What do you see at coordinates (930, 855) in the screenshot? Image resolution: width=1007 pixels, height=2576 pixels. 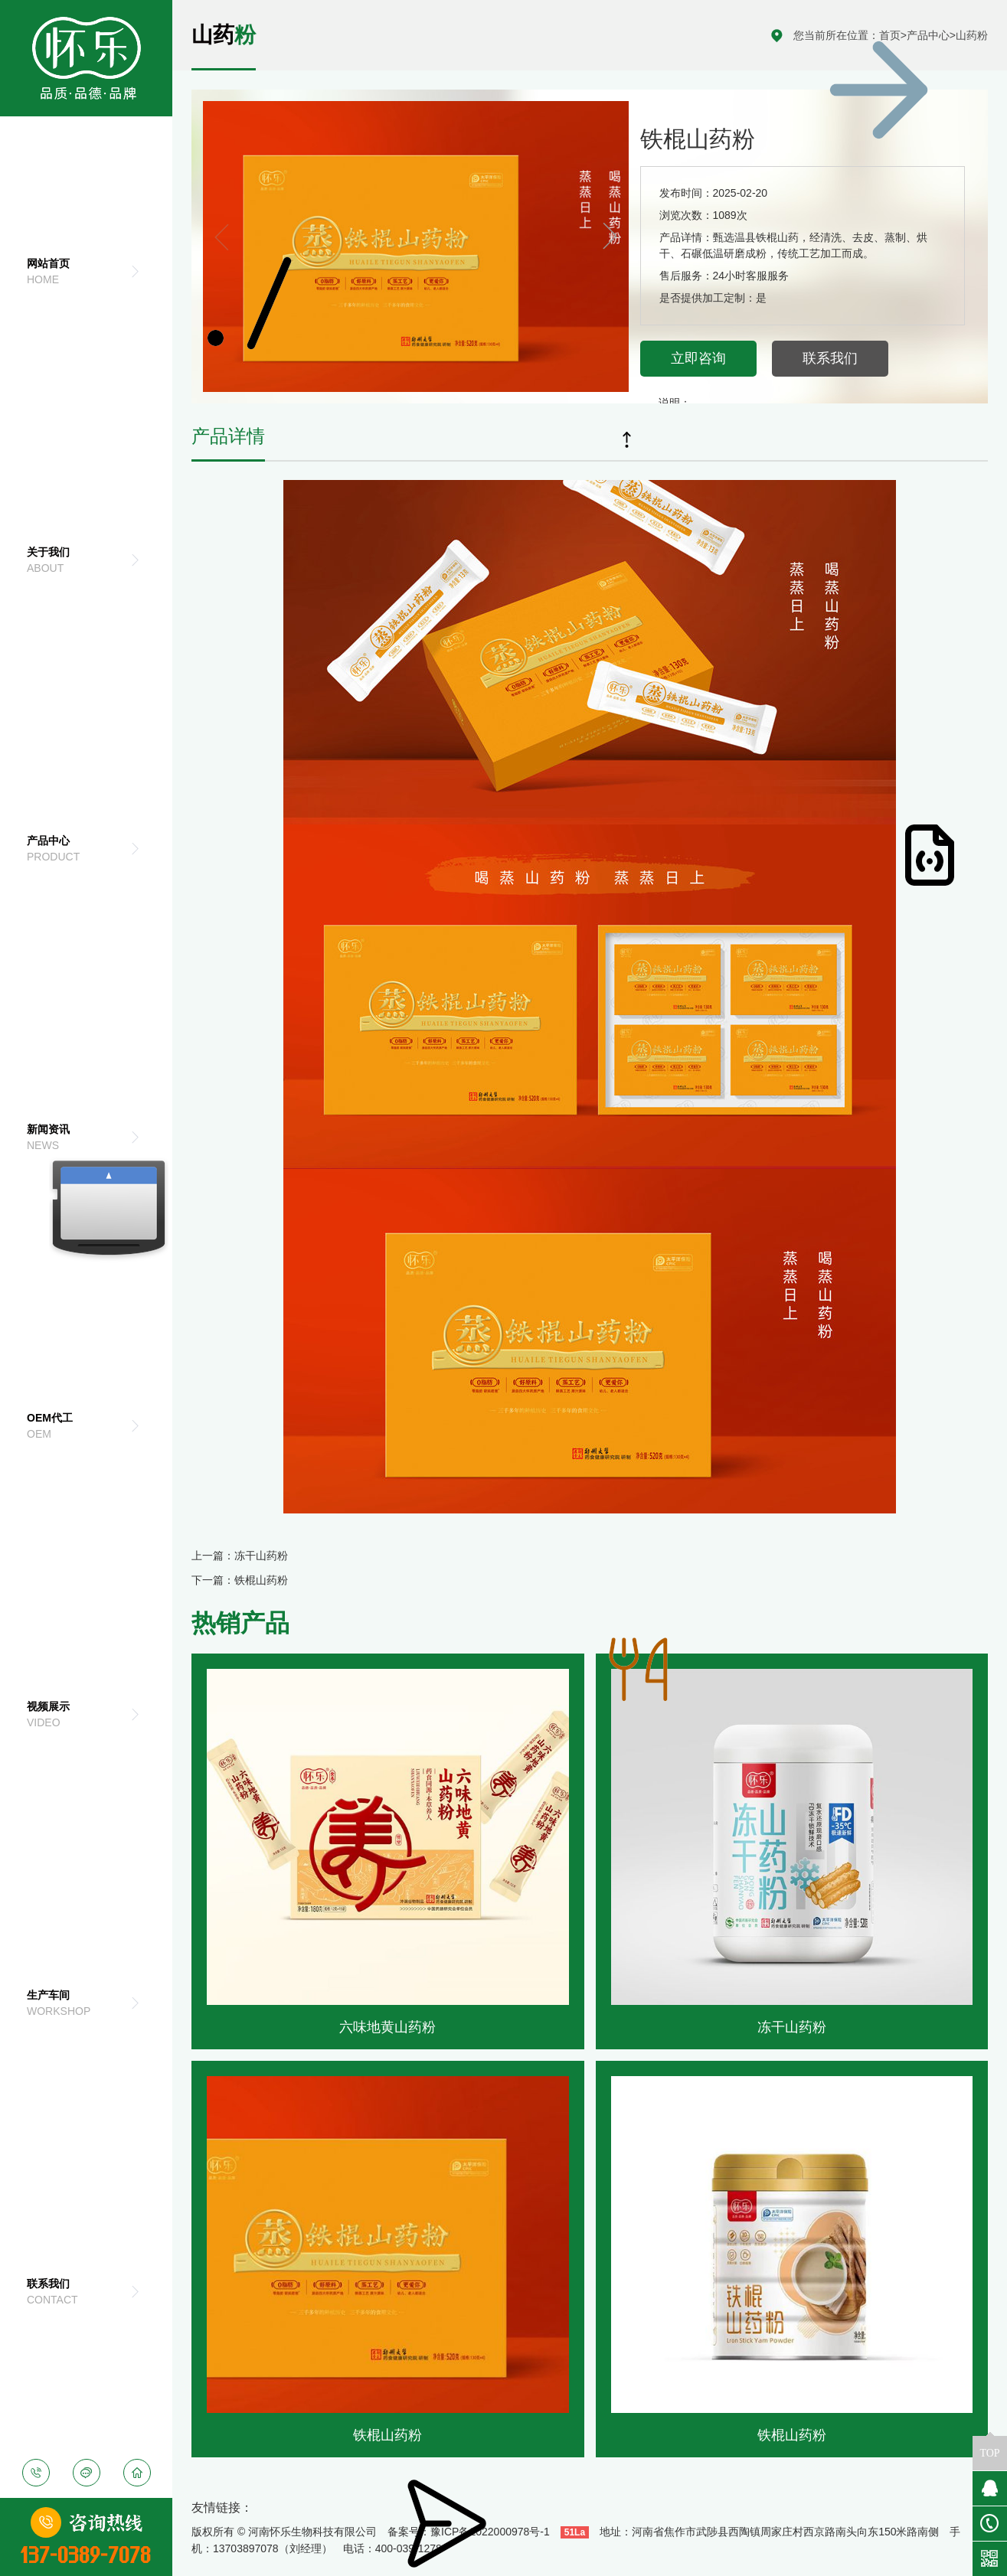 I see `access a file with wireless or signal data` at bounding box center [930, 855].